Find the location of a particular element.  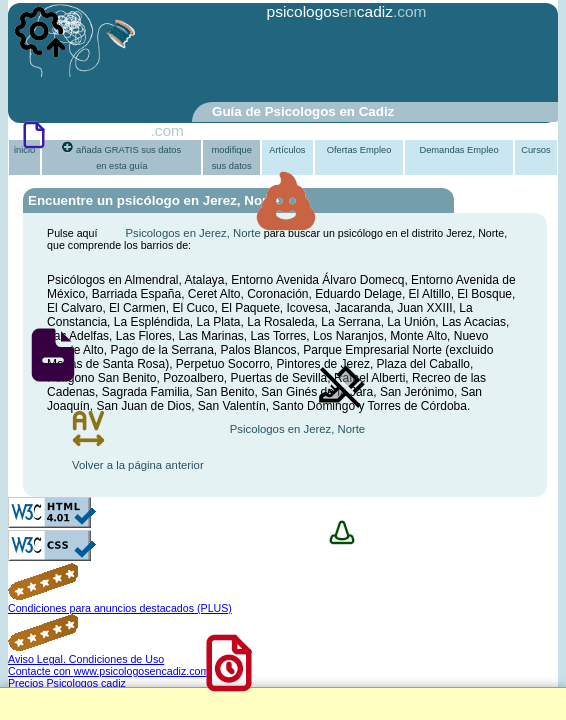

open VLC media player is located at coordinates (342, 533).